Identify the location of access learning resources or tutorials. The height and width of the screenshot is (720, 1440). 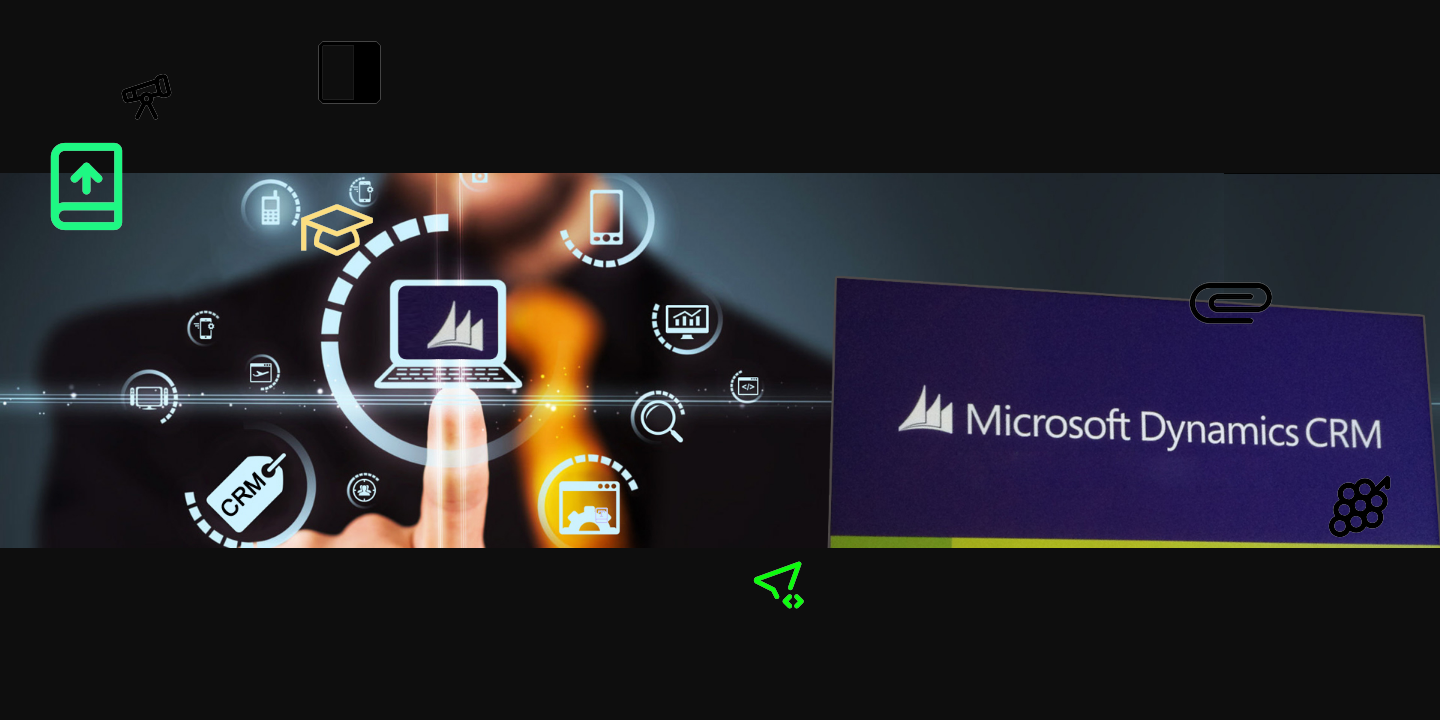
(337, 230).